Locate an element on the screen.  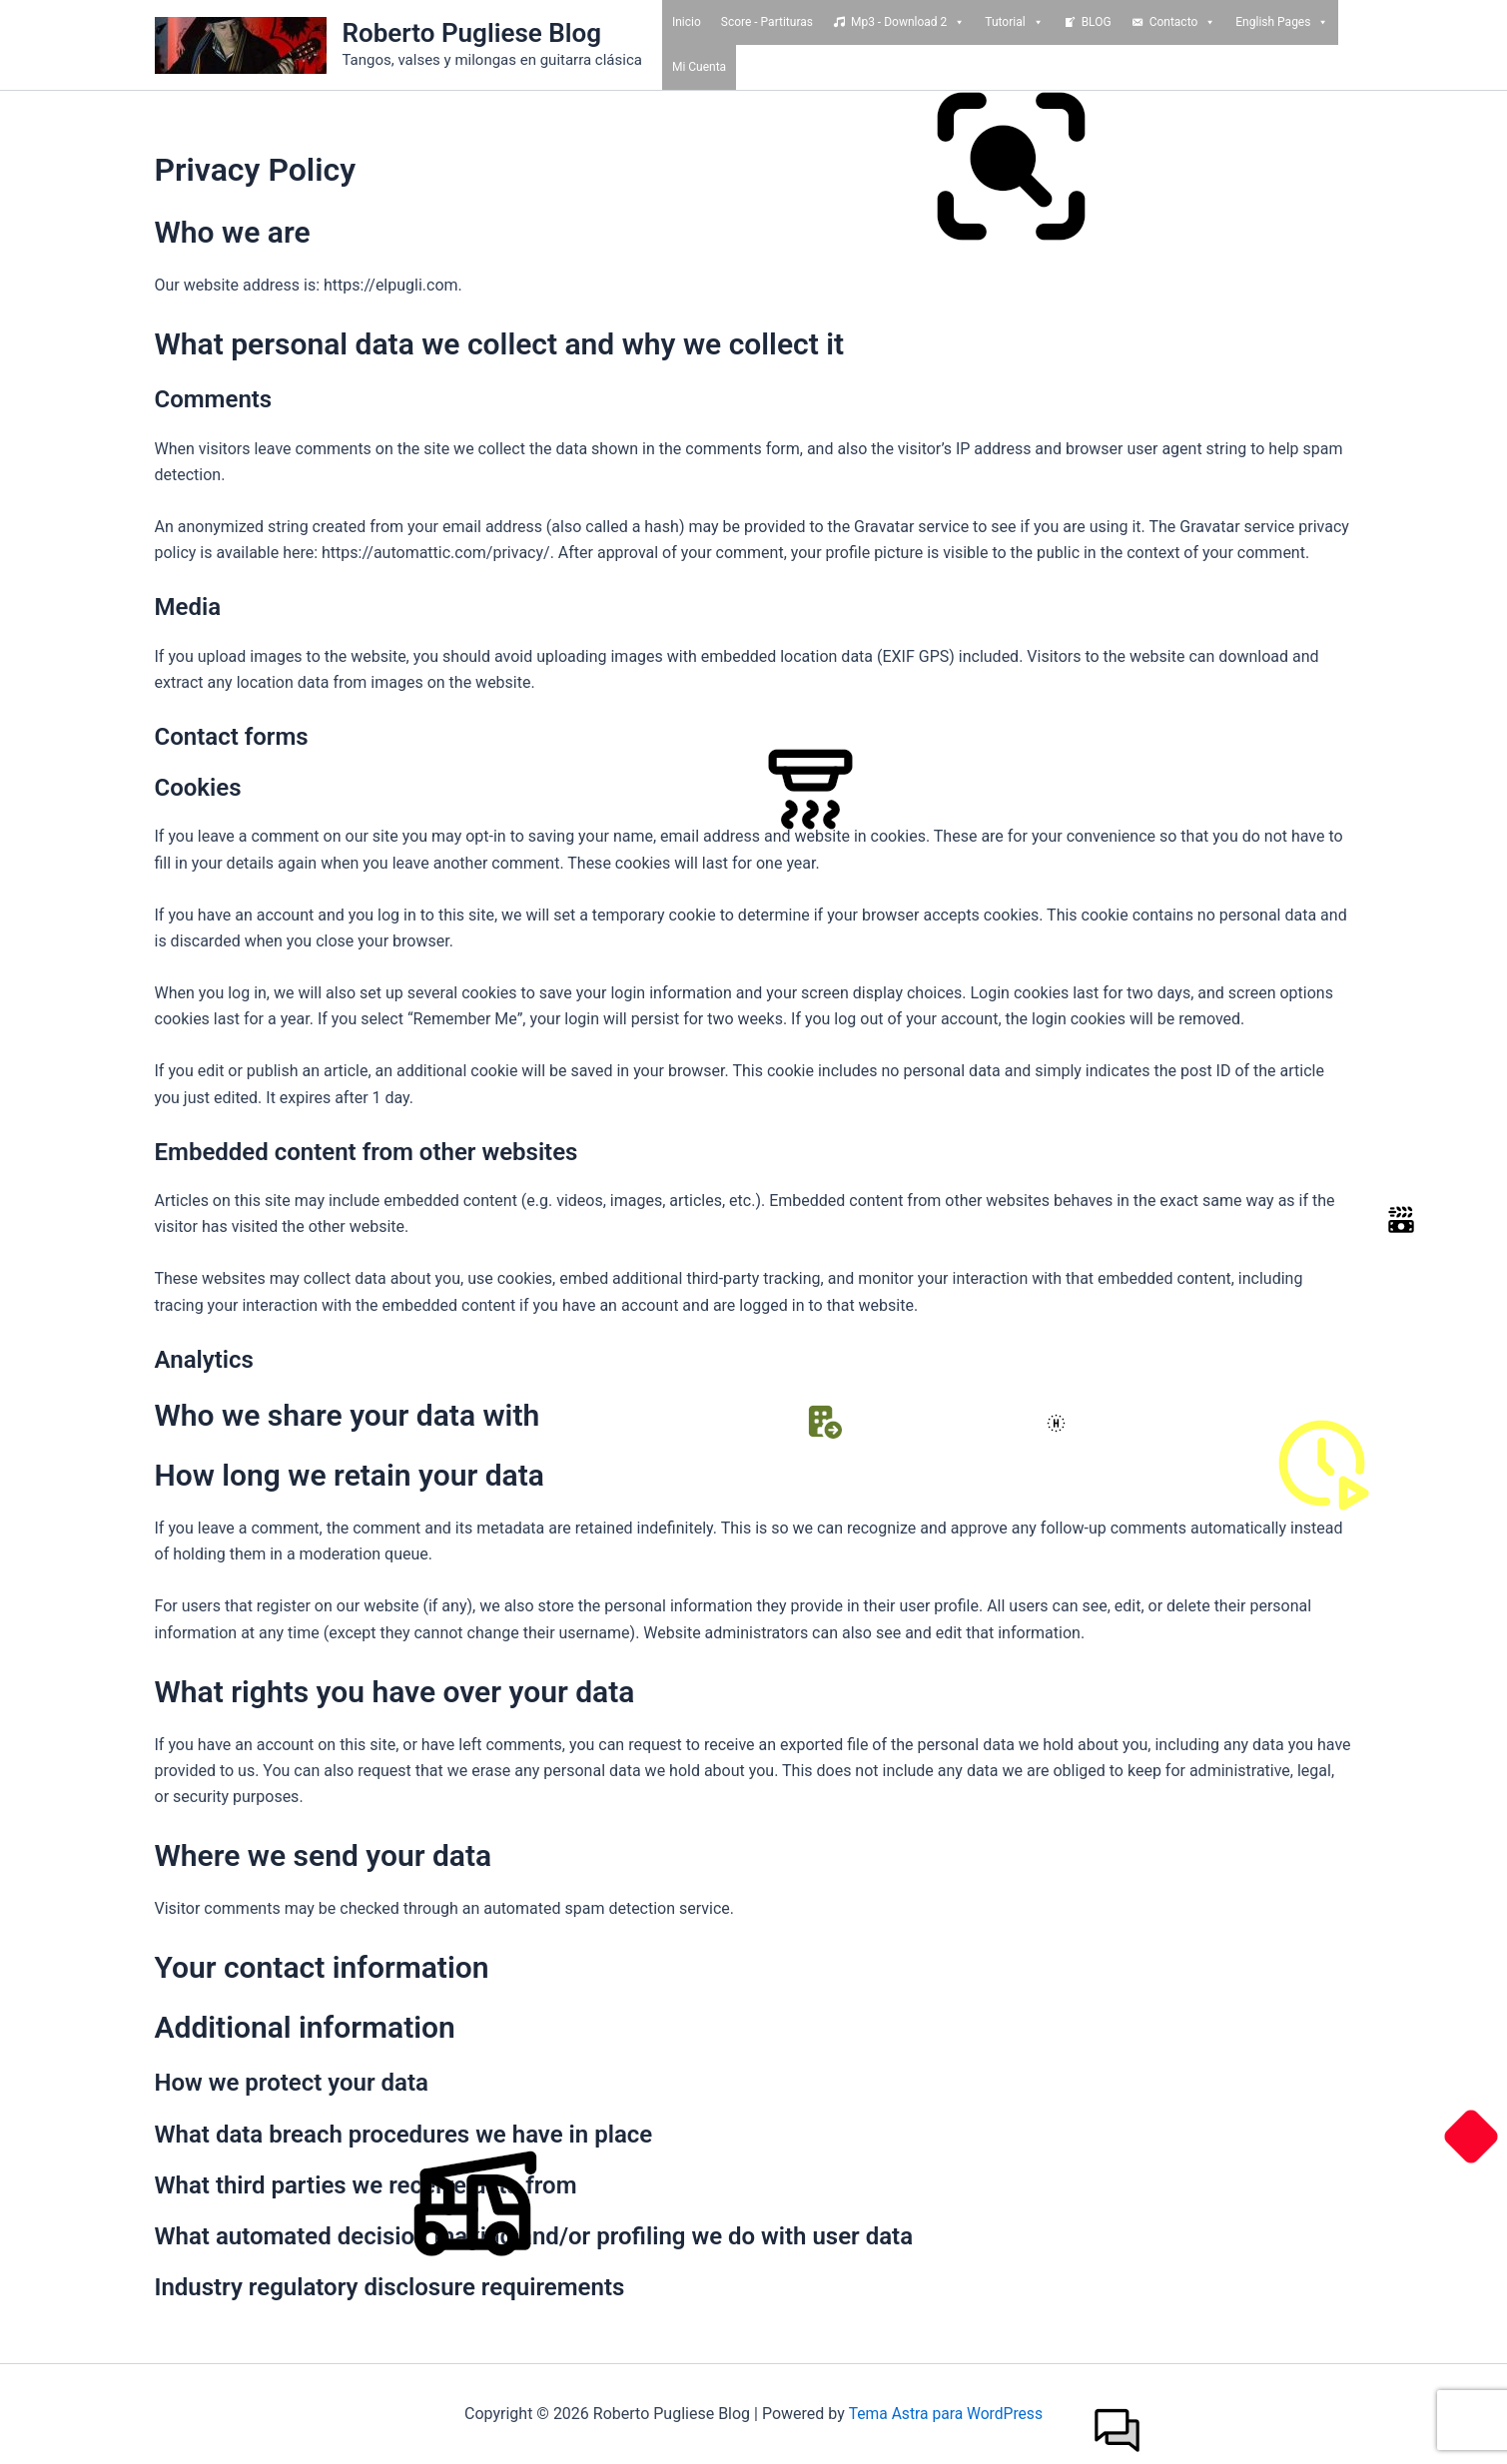
open your messages or conversations is located at coordinates (1117, 2429).